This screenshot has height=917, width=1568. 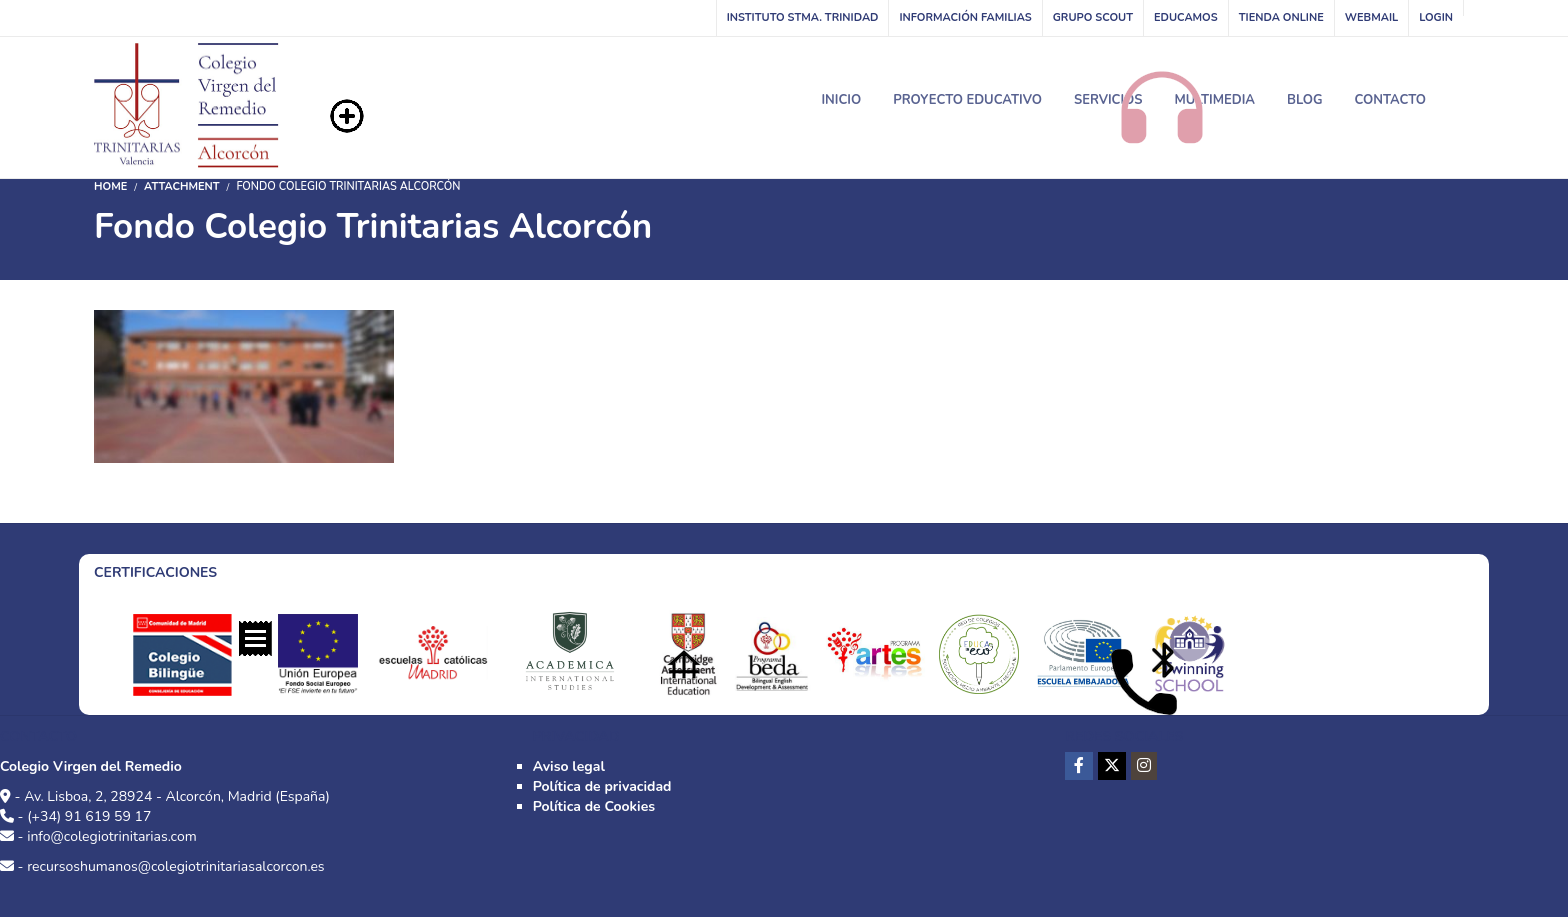 I want to click on phone call connected via bluetooth speaker, so click(x=1144, y=682).